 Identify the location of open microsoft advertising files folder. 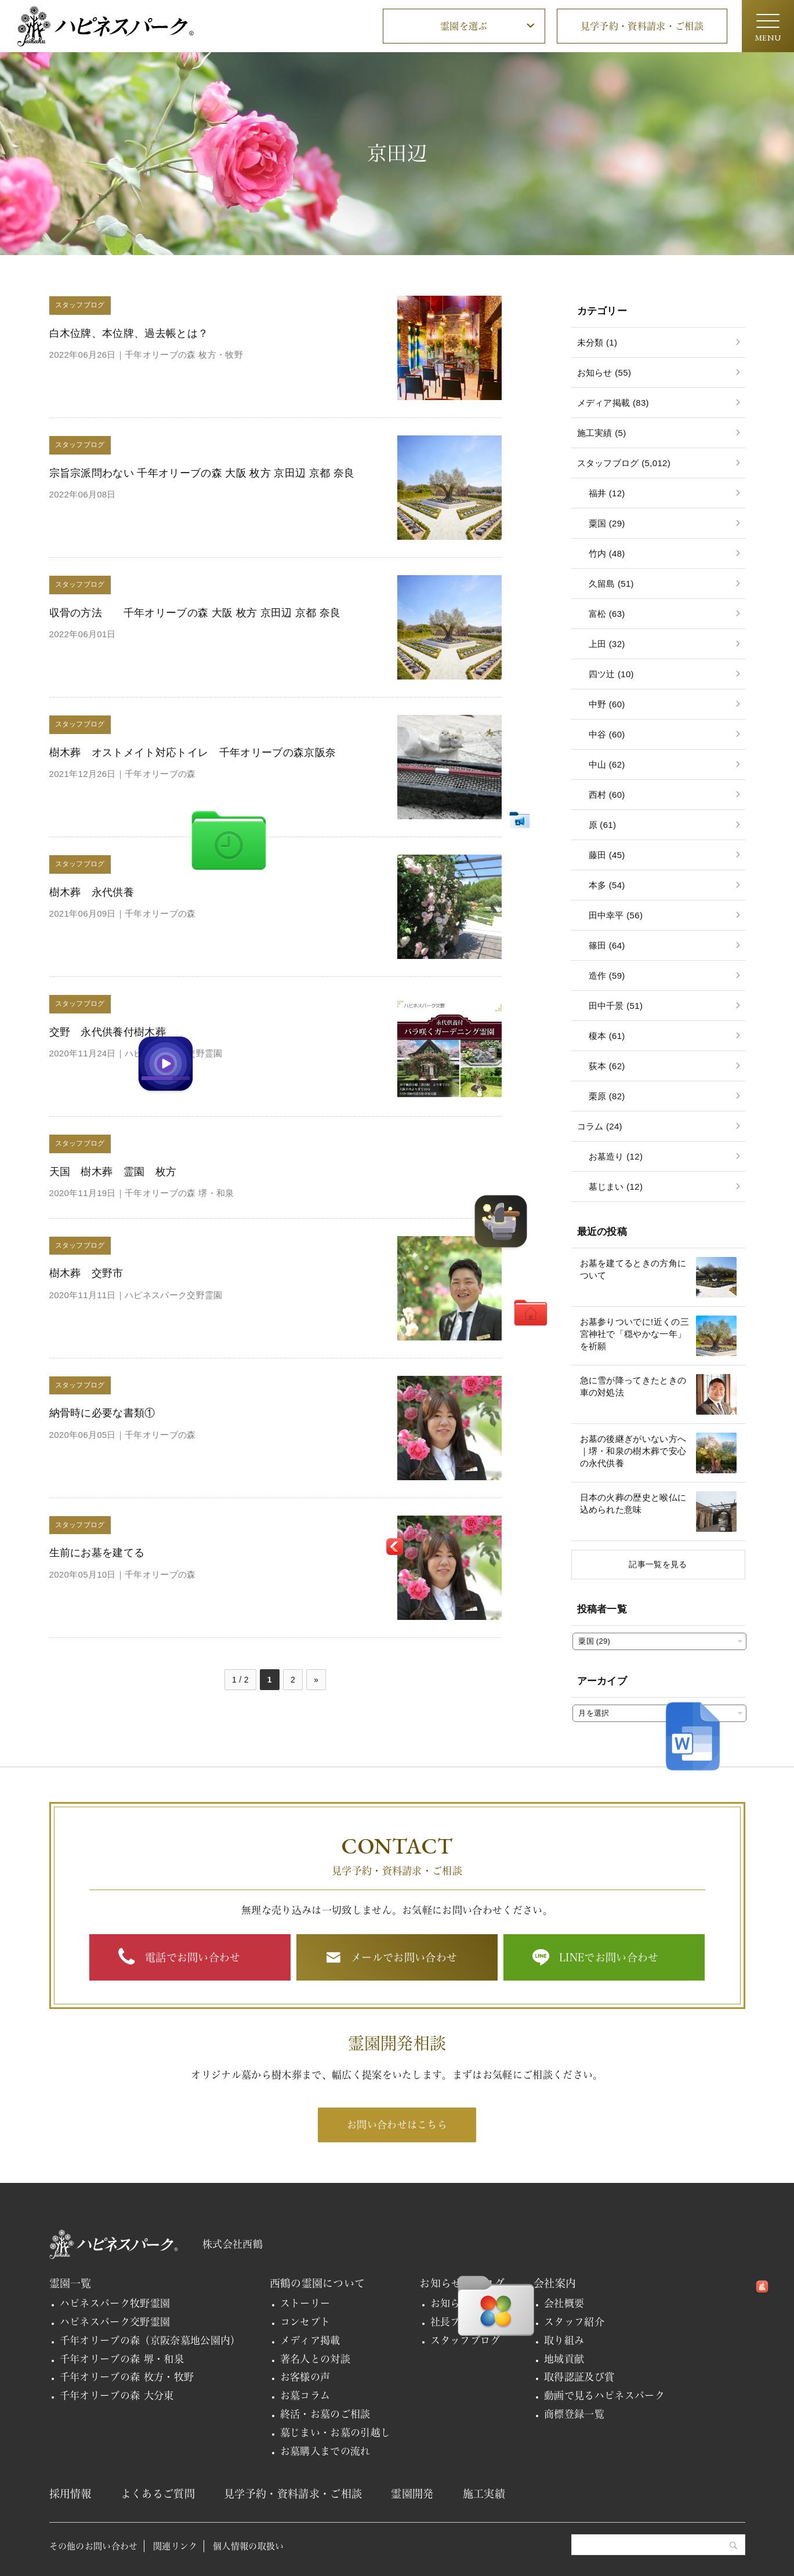
(520, 820).